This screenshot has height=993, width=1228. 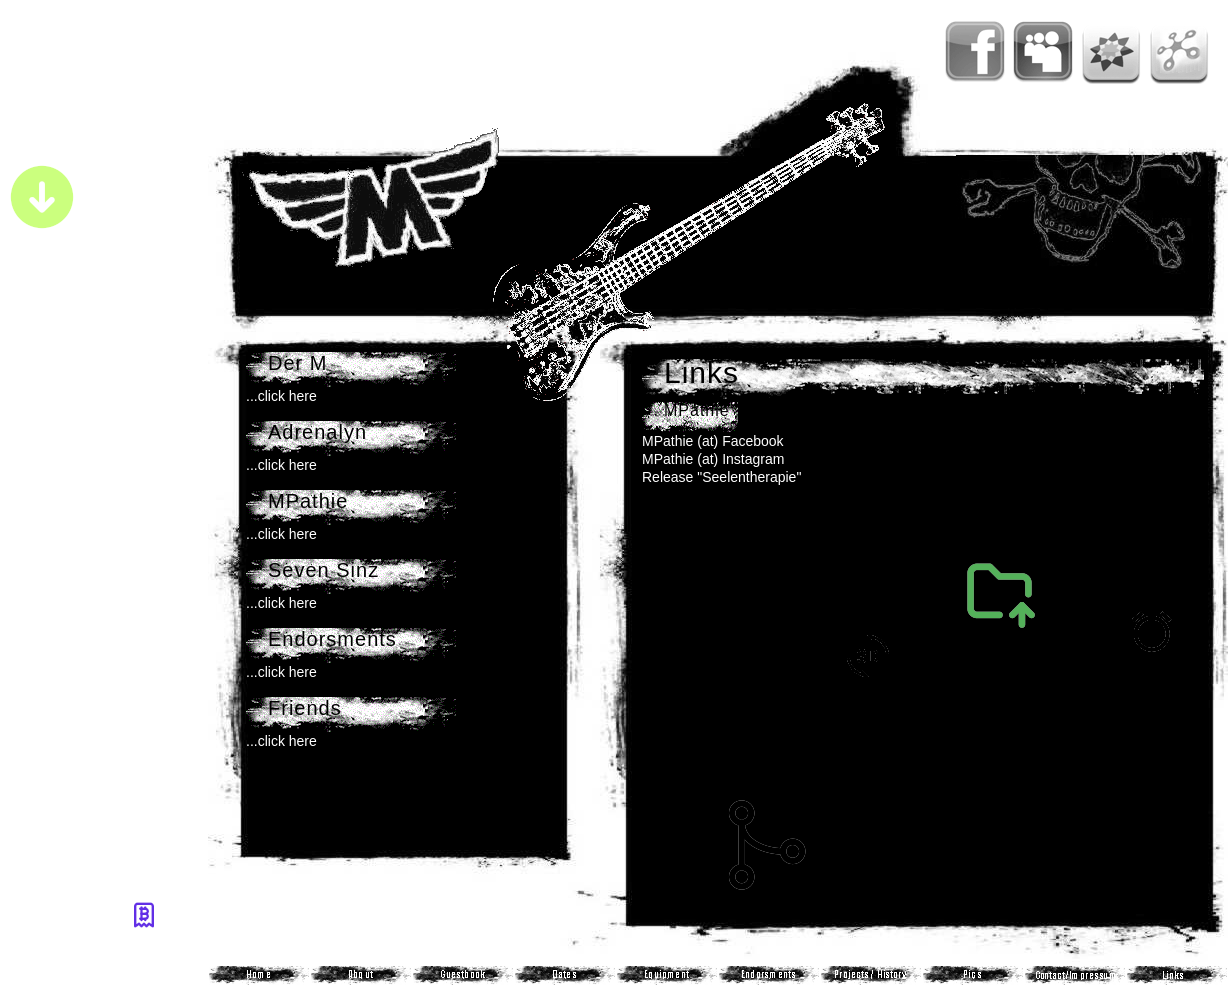 I want to click on upload file to folder, so click(x=999, y=592).